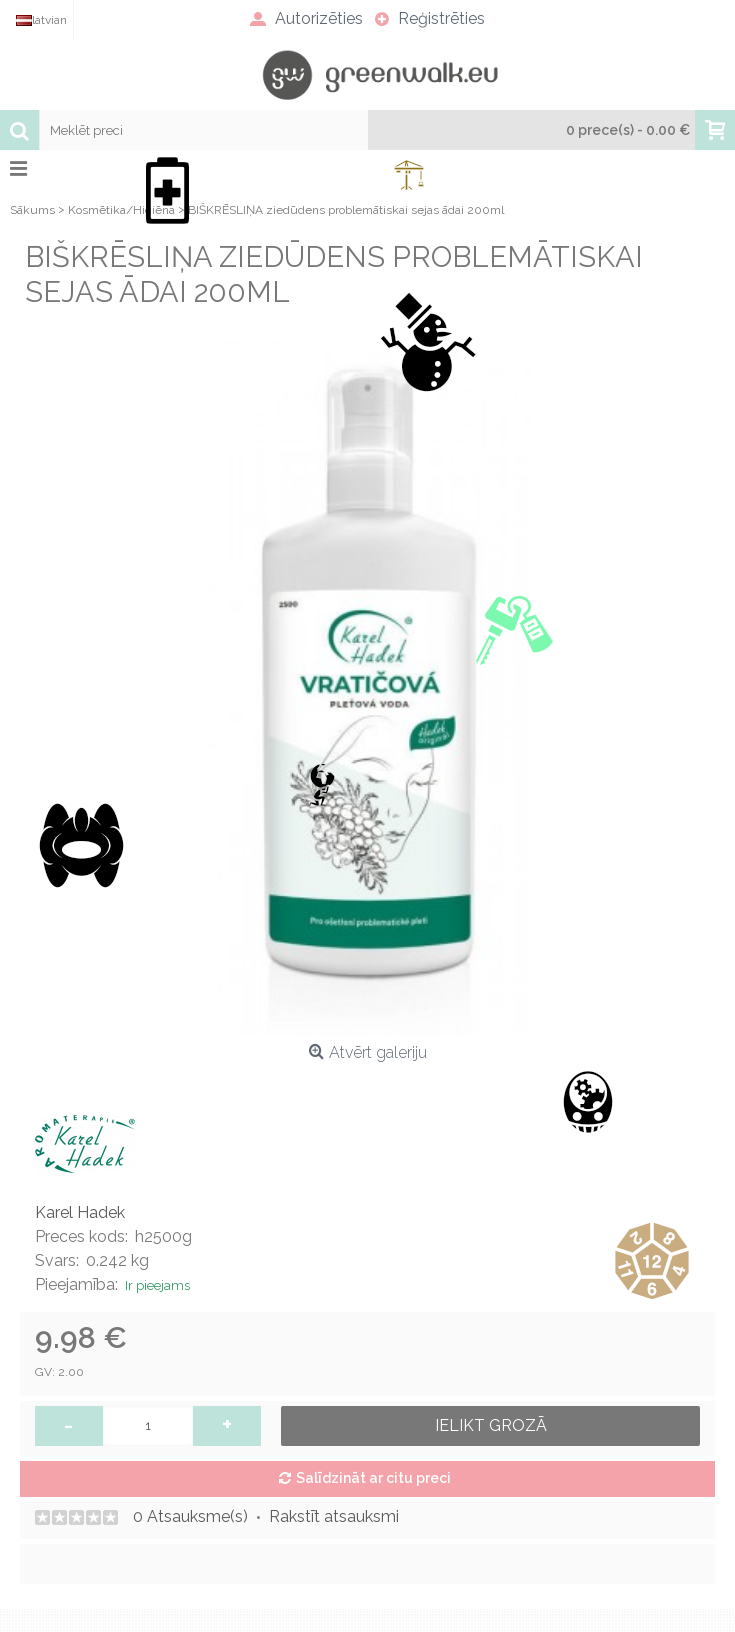 The height and width of the screenshot is (1632, 735). Describe the element at coordinates (81, 845) in the screenshot. I see `decorative mask or carnival costume icon` at that location.